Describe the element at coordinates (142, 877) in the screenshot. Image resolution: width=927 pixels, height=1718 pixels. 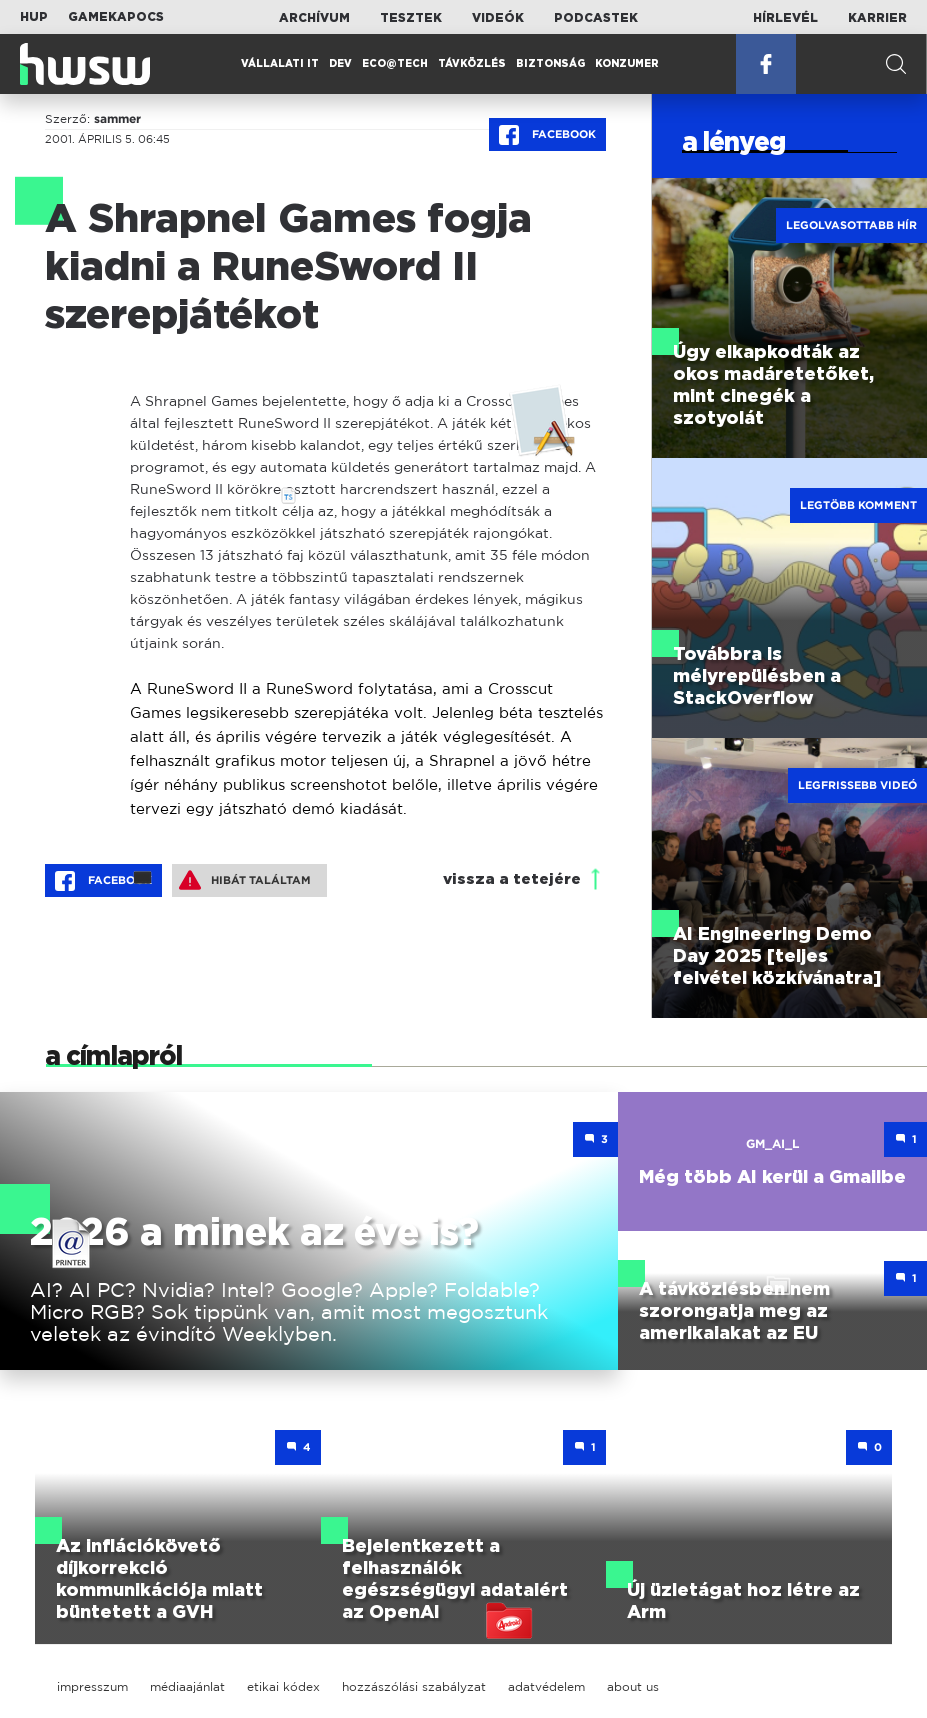
I see `magic trackpad connected via bluetooth` at that location.